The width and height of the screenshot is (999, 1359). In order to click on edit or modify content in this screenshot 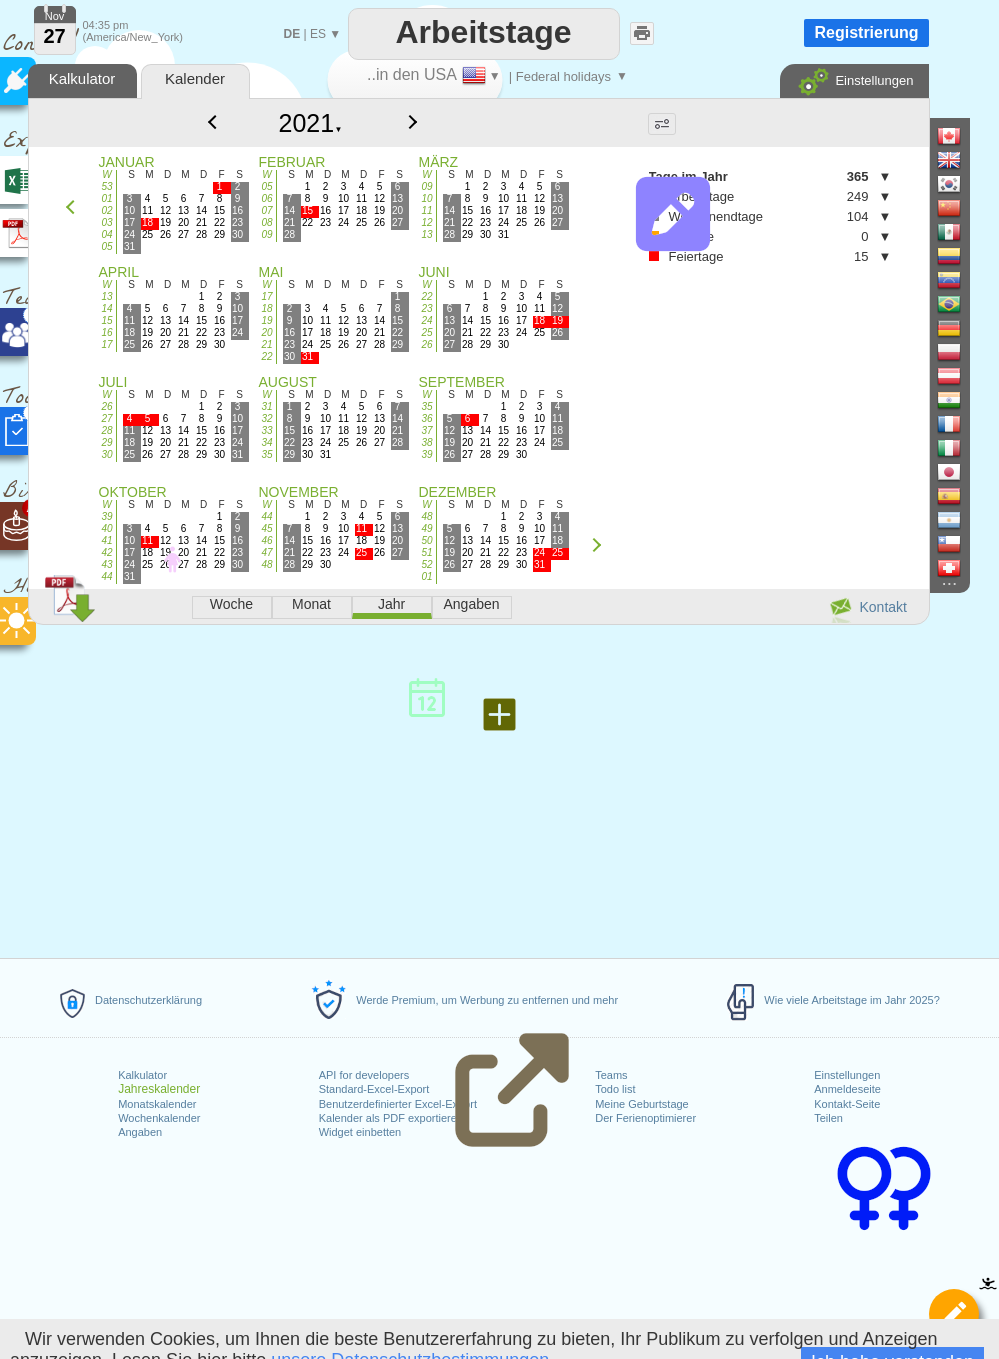, I will do `click(673, 214)`.